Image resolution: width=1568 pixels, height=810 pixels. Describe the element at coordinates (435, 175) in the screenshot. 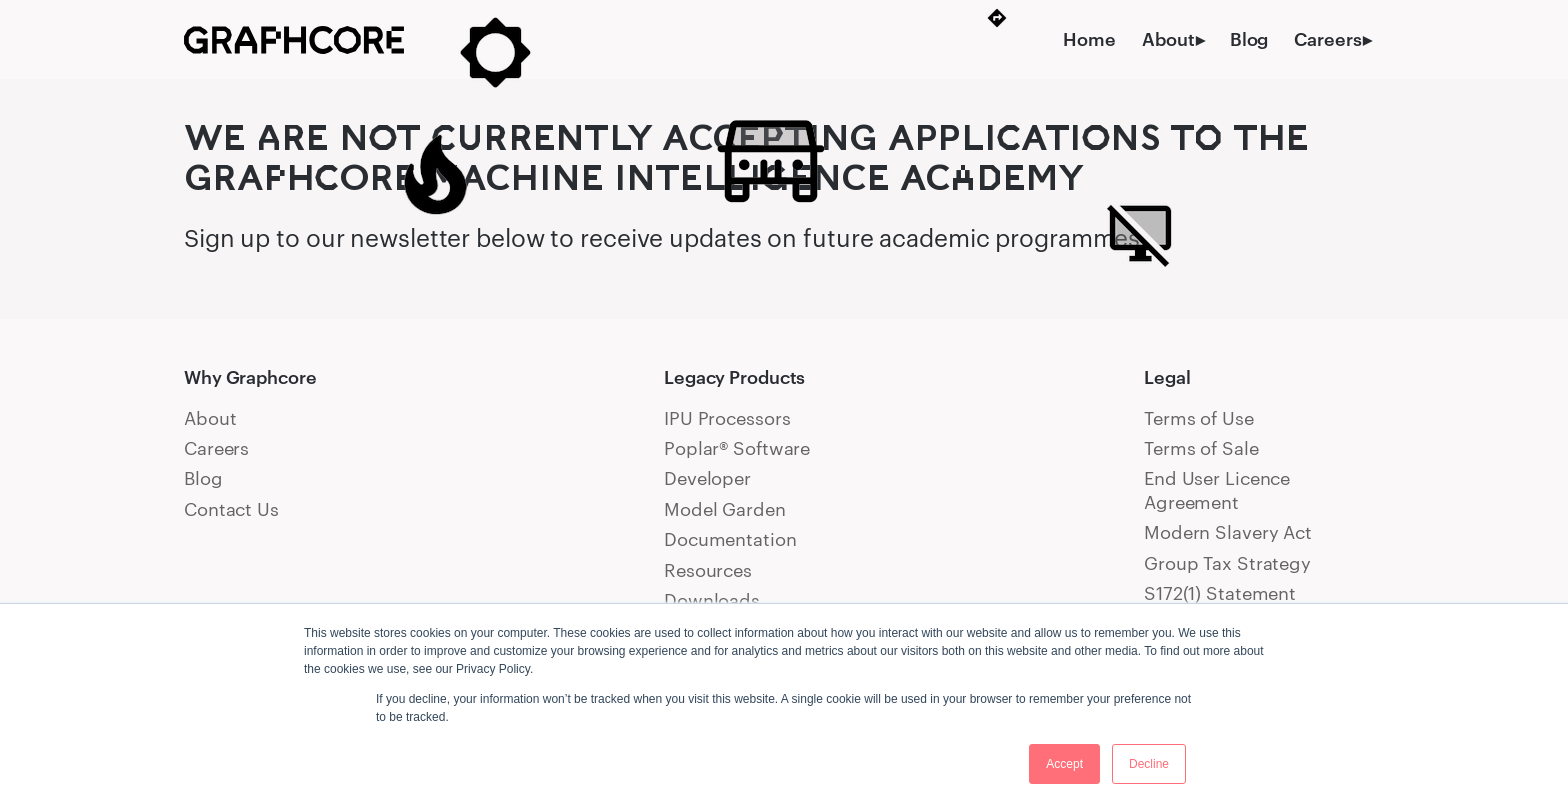

I see `locate nearby fire stations` at that location.